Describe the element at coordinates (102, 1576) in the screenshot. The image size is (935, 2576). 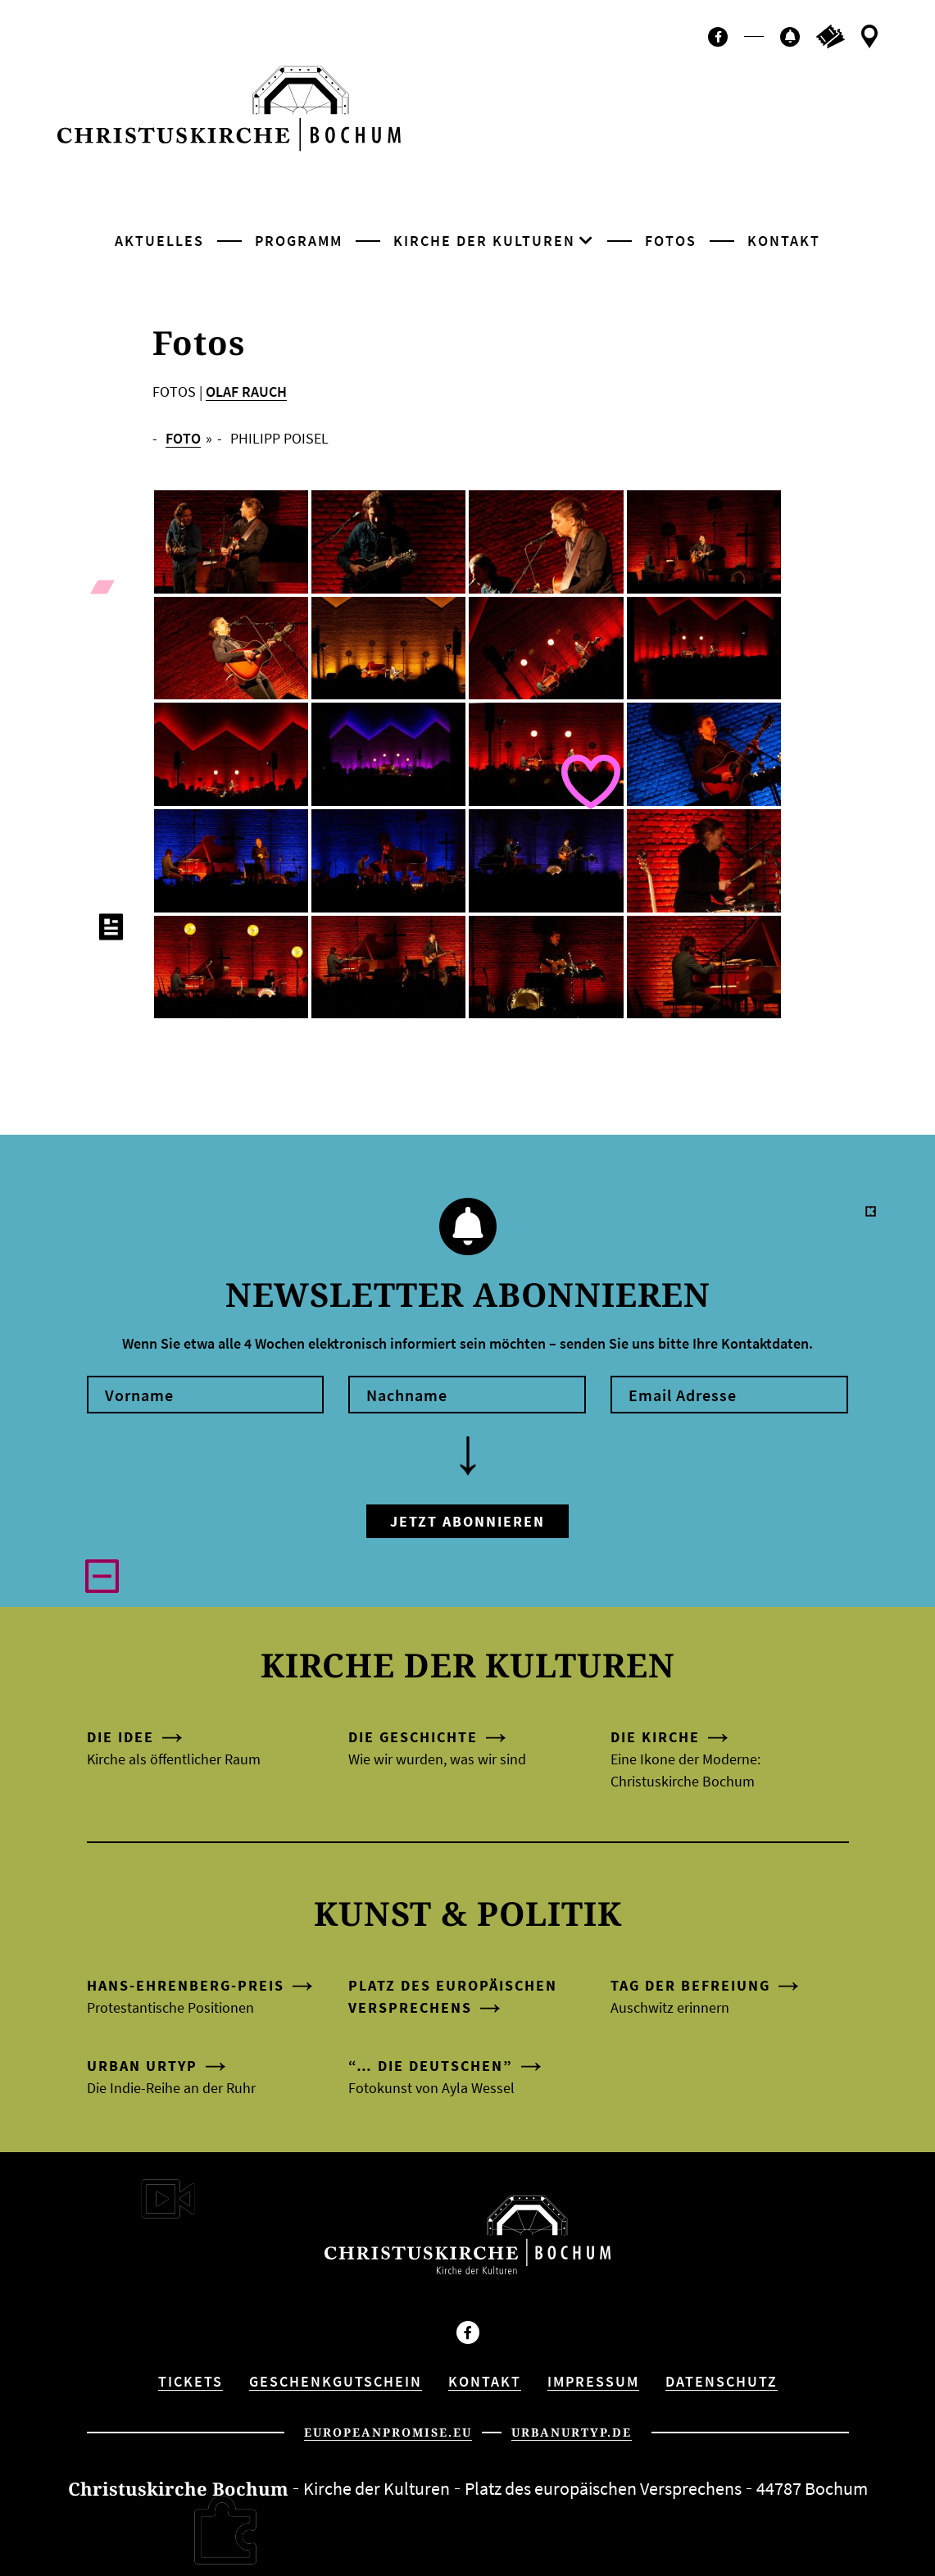
I see `indicates a partially selected state in a list` at that location.